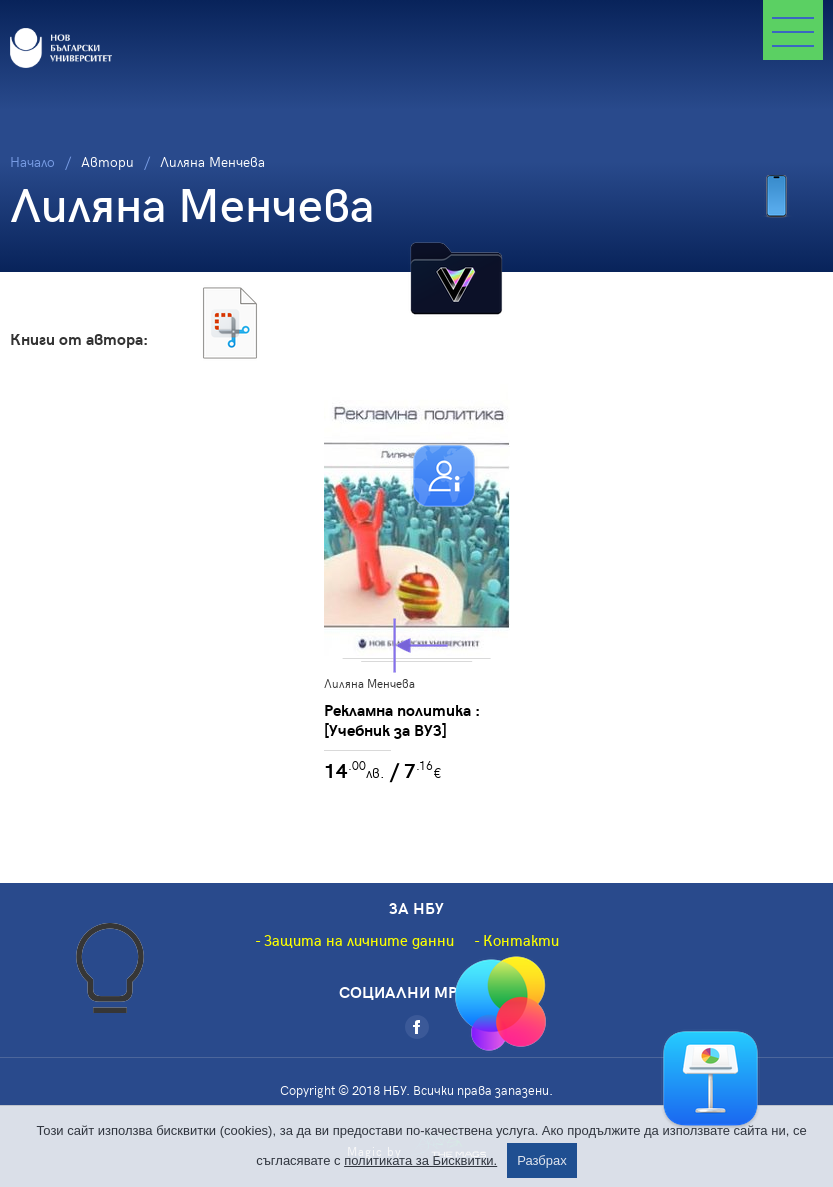 The width and height of the screenshot is (833, 1187). Describe the element at coordinates (456, 281) in the screenshot. I see `open wondershare videap project files folder` at that location.